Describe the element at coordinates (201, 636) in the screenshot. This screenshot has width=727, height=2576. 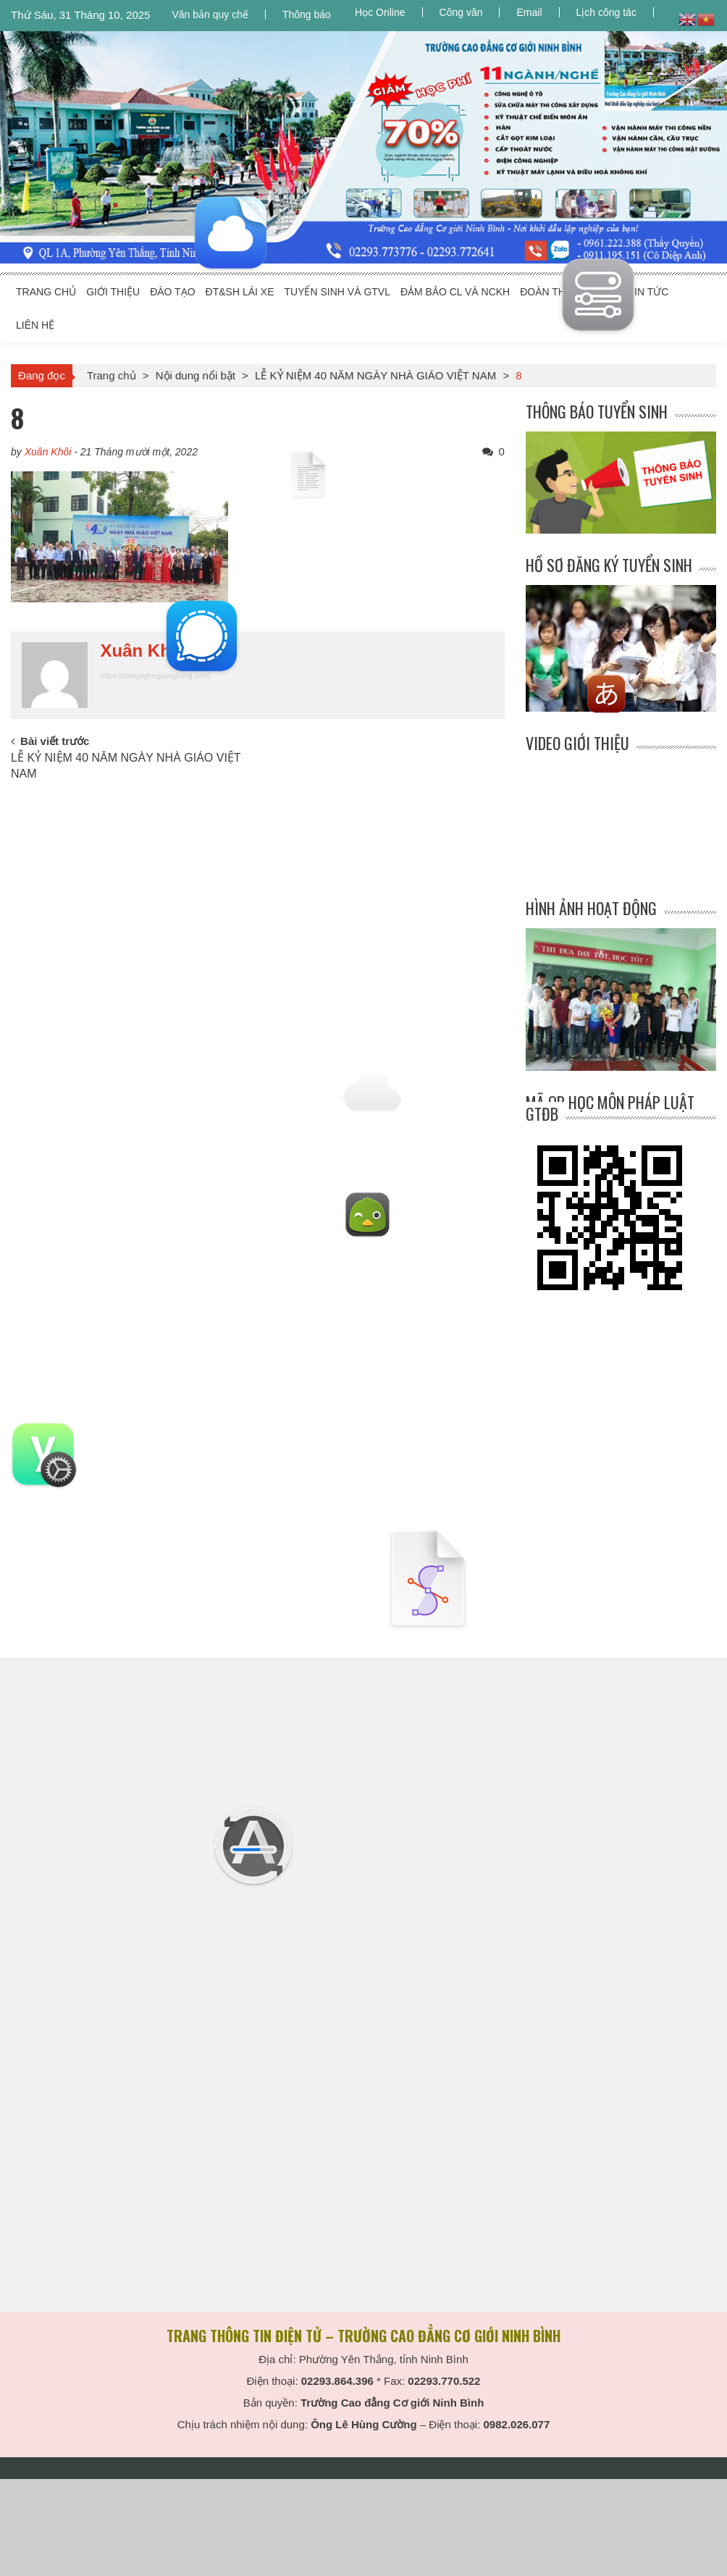
I see `open Signal messenger` at that location.